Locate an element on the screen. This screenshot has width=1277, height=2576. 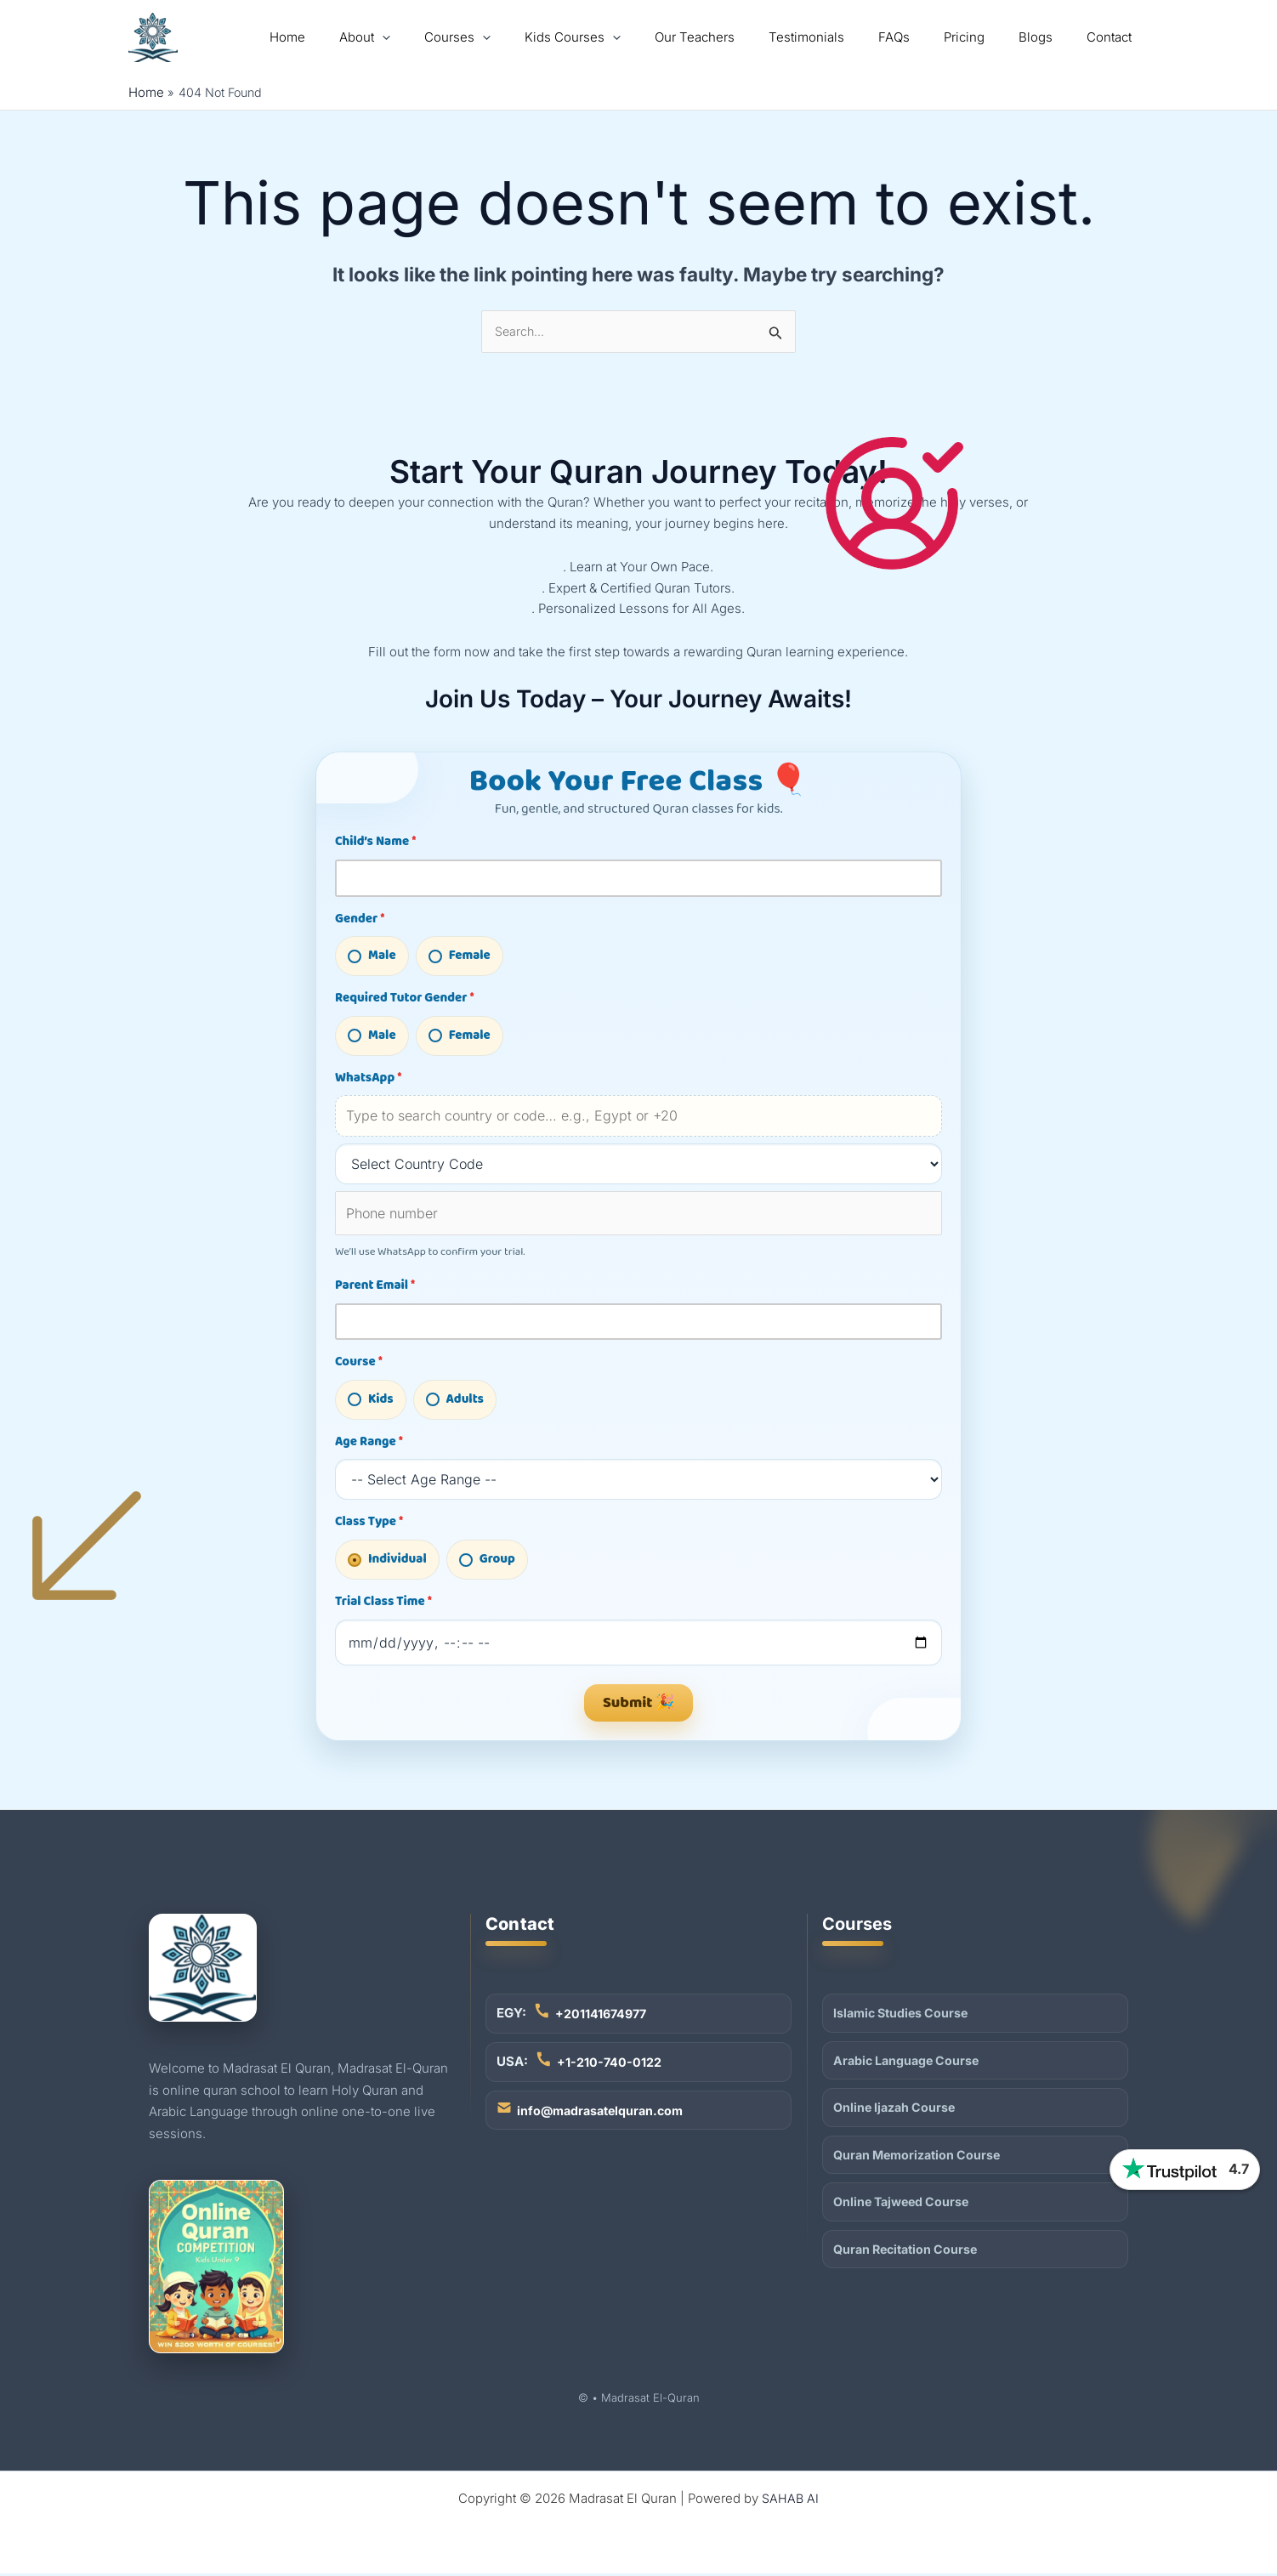
navigate to the bottom-left or previous item is located at coordinates (87, 1546).